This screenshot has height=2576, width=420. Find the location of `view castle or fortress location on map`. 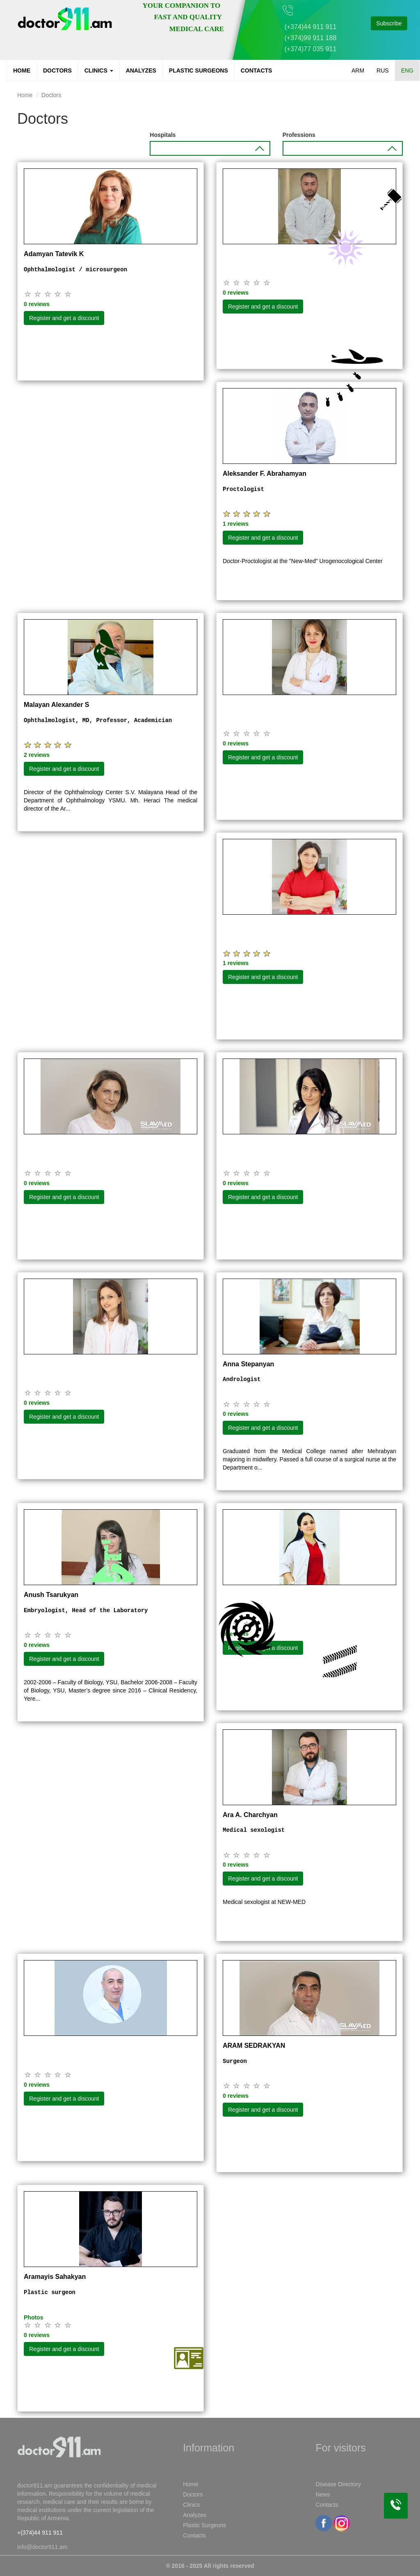

view castle or fortress location on map is located at coordinates (113, 1560).